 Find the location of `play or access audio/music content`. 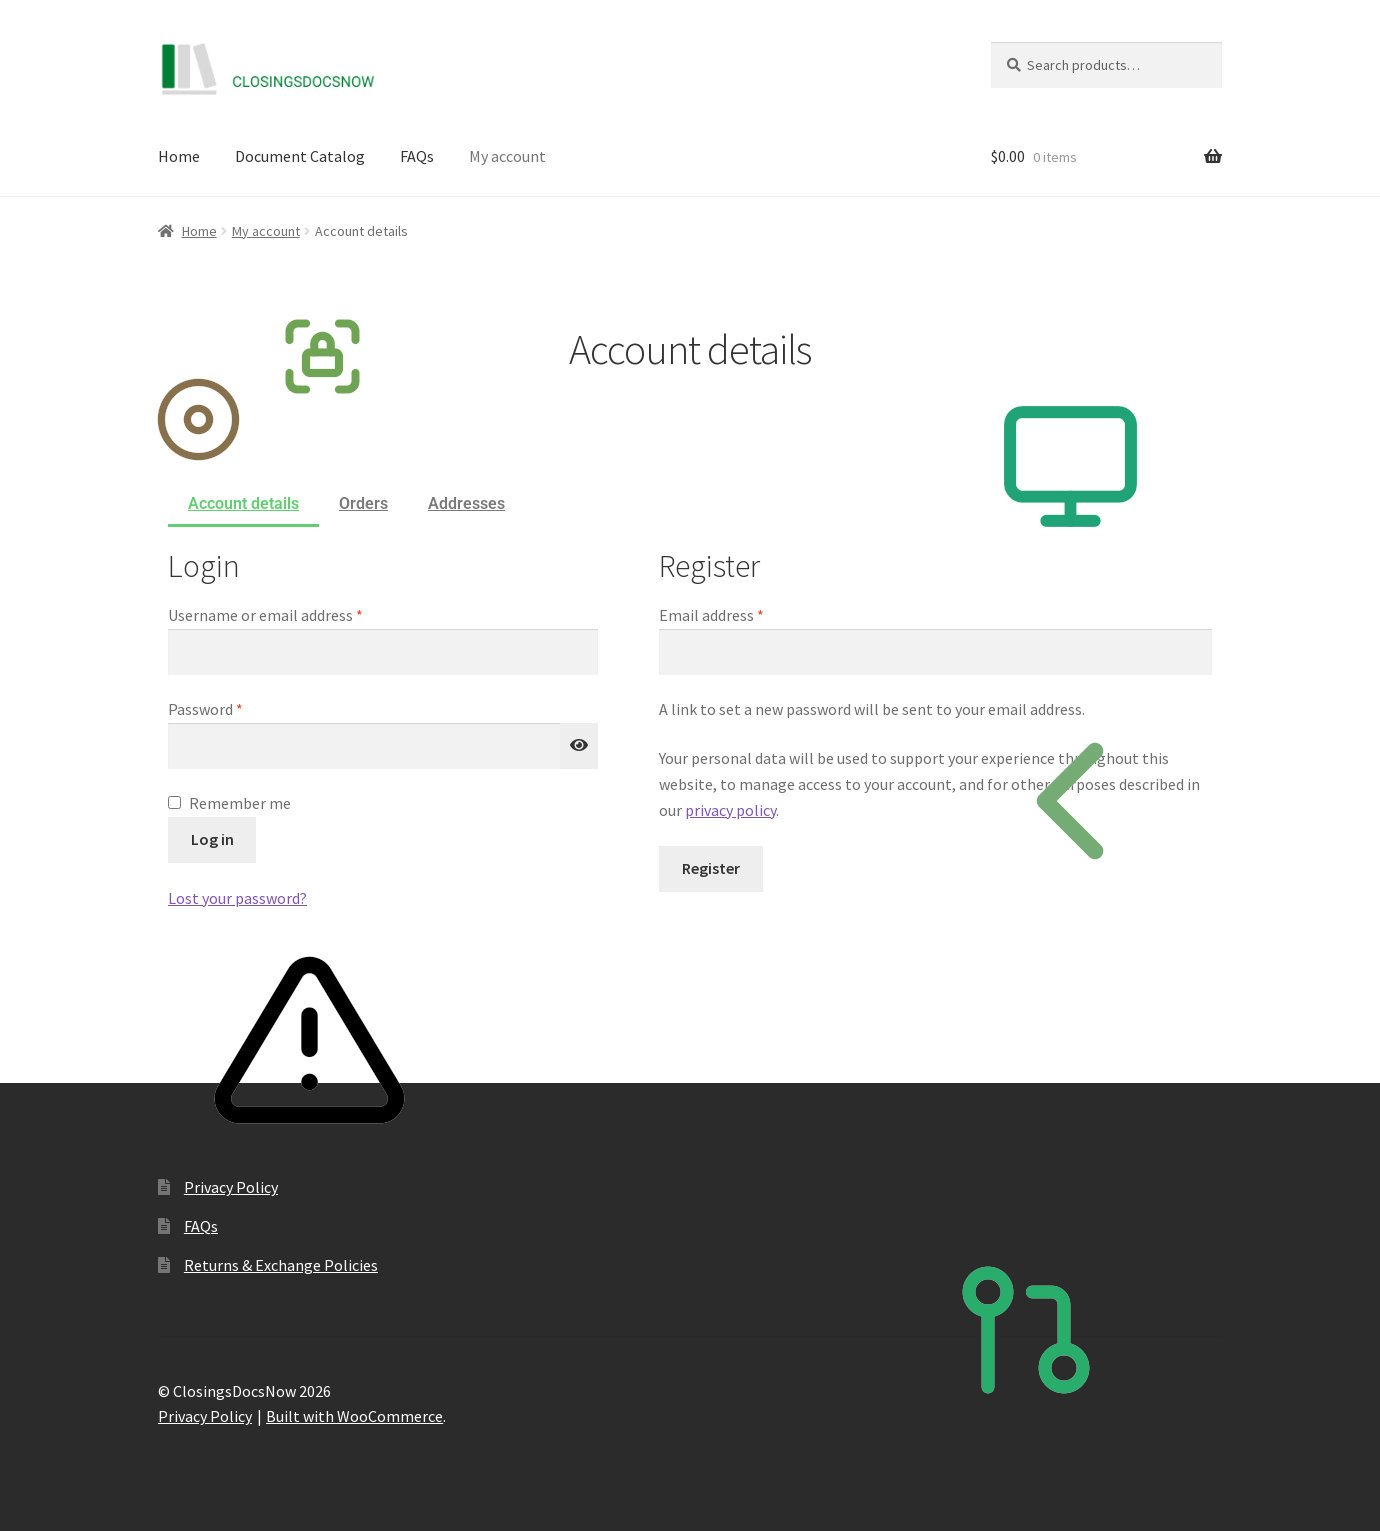

play or access audio/music content is located at coordinates (198, 419).